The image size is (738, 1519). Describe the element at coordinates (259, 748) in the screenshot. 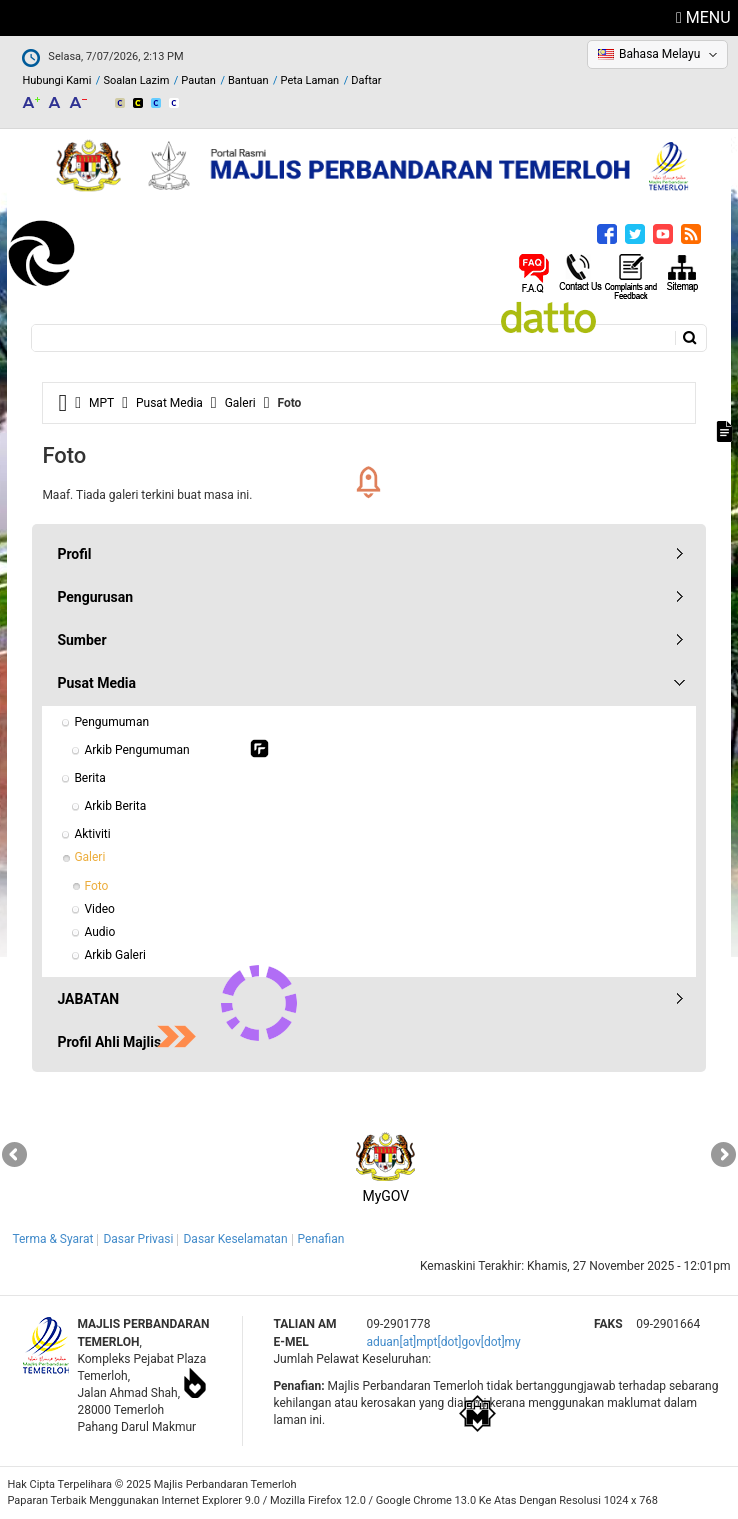

I see `red river brand logo` at that location.